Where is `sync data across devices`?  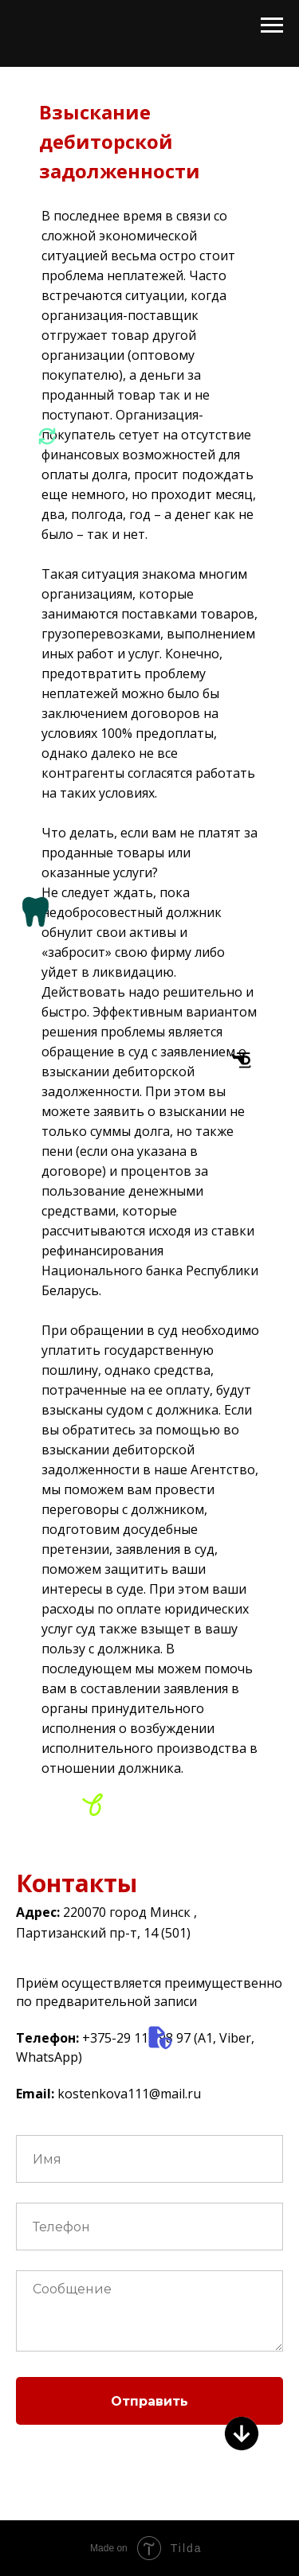 sync data across devices is located at coordinates (47, 436).